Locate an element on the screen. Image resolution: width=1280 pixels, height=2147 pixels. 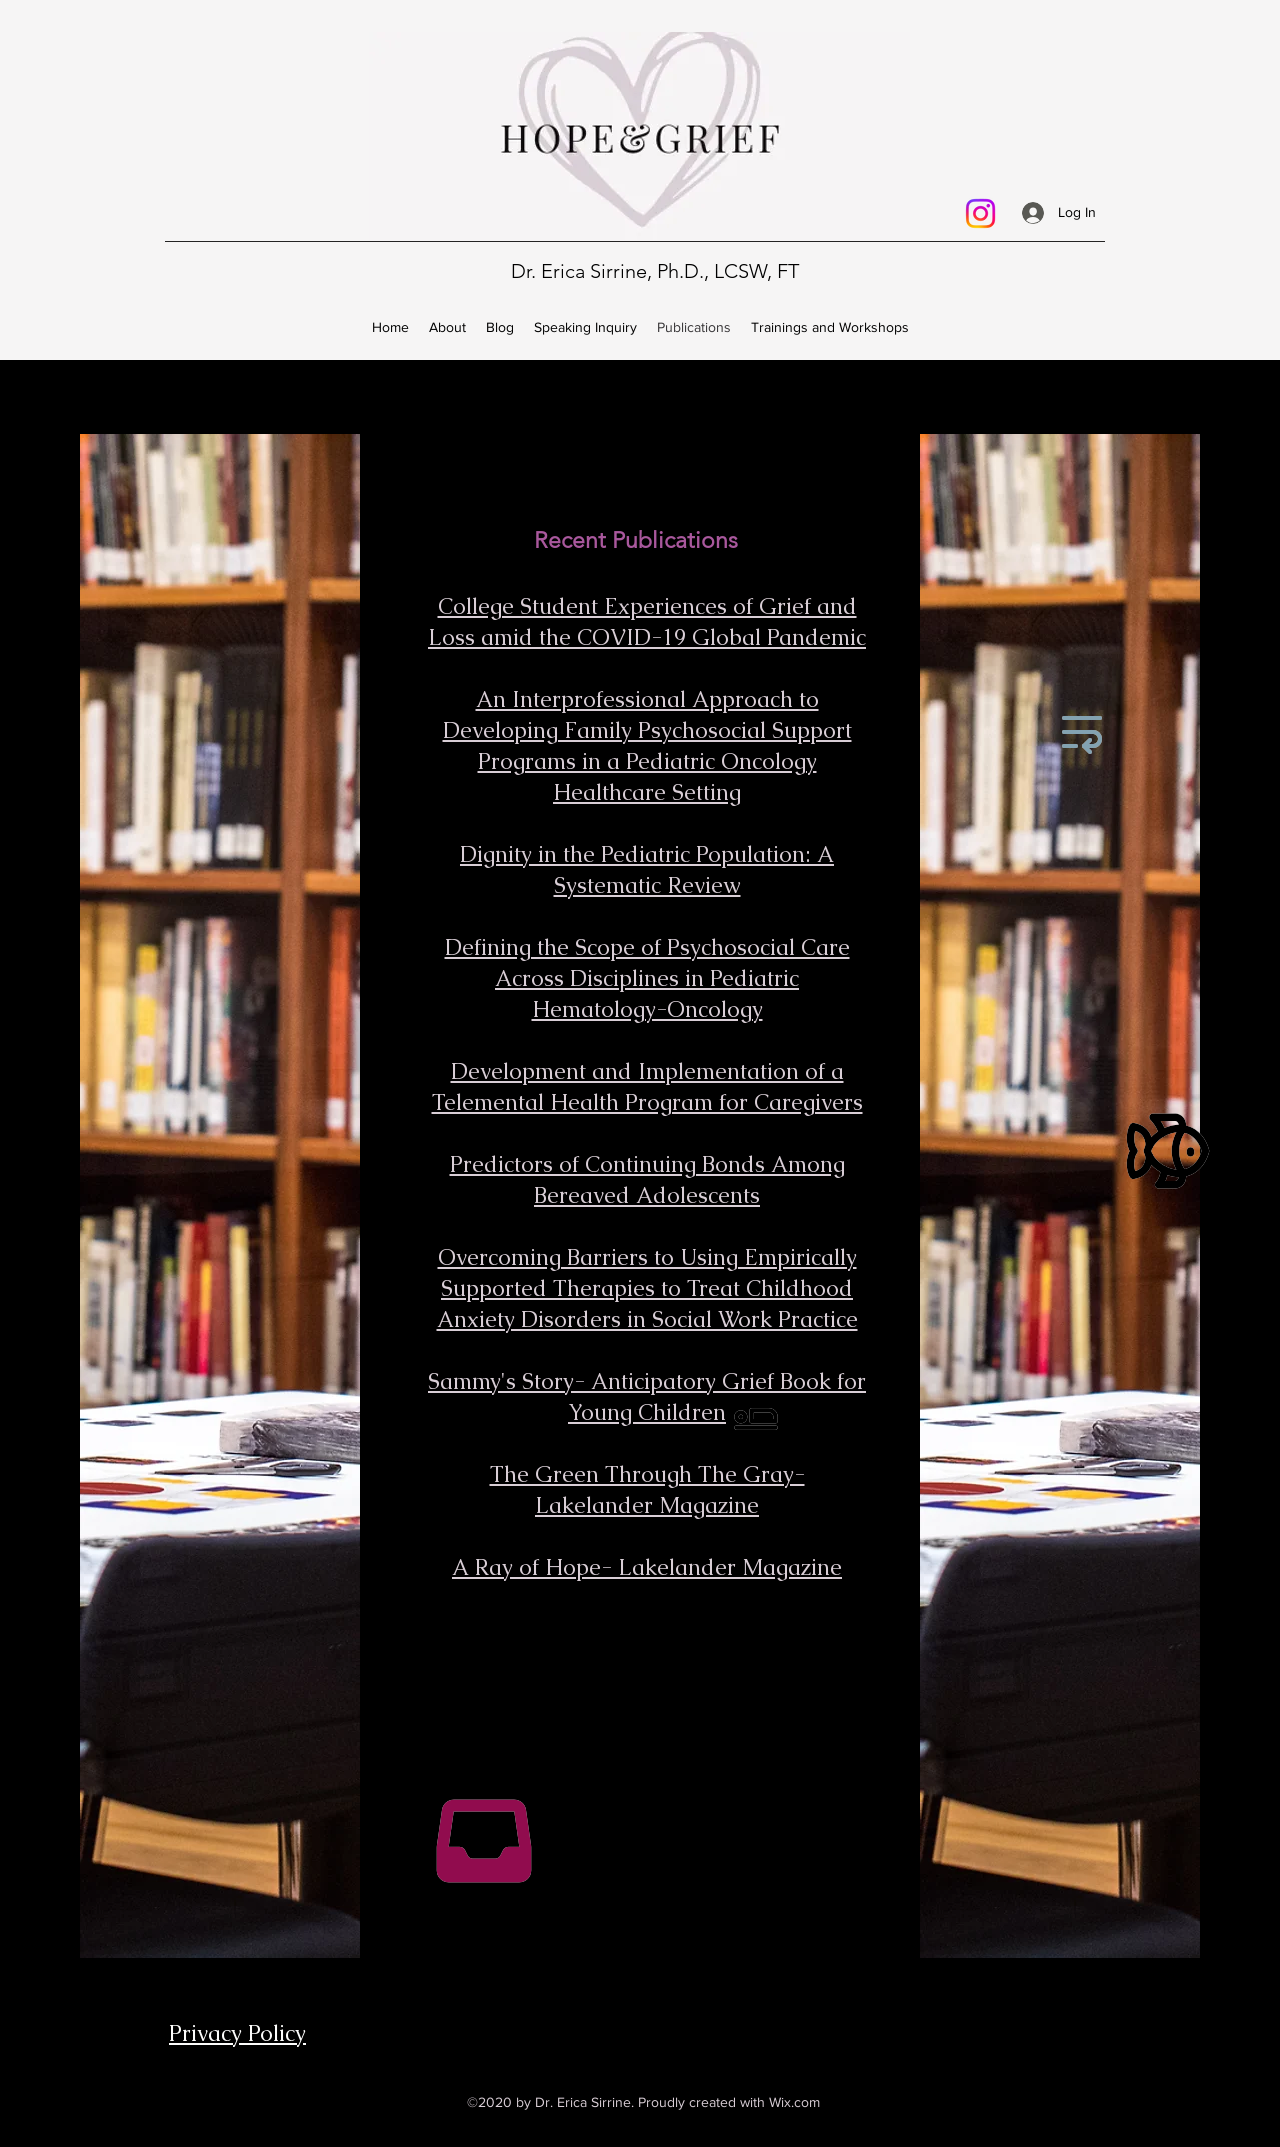
view hotel or accommodation options is located at coordinates (756, 1419).